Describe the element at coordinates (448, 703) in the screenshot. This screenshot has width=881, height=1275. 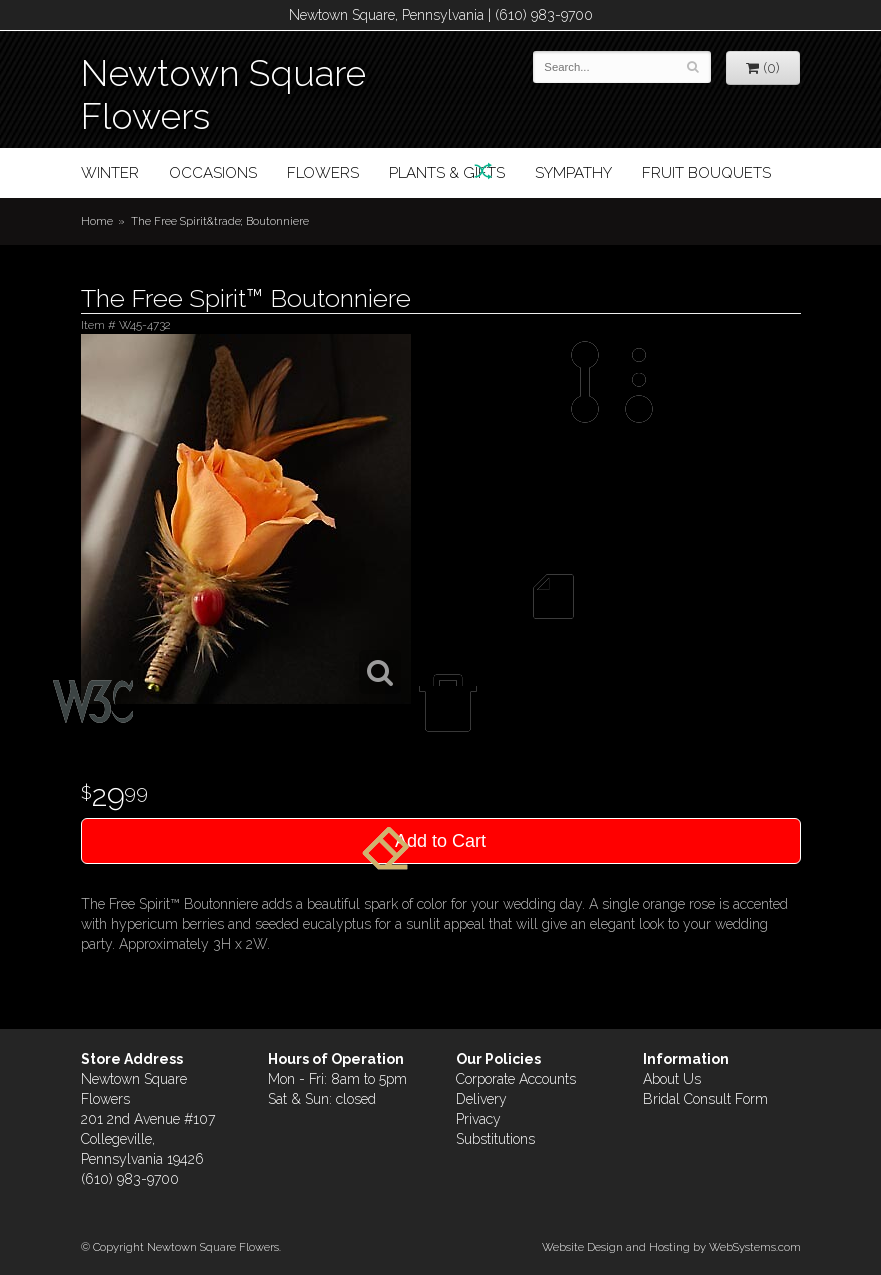
I see `delete selected item` at that location.